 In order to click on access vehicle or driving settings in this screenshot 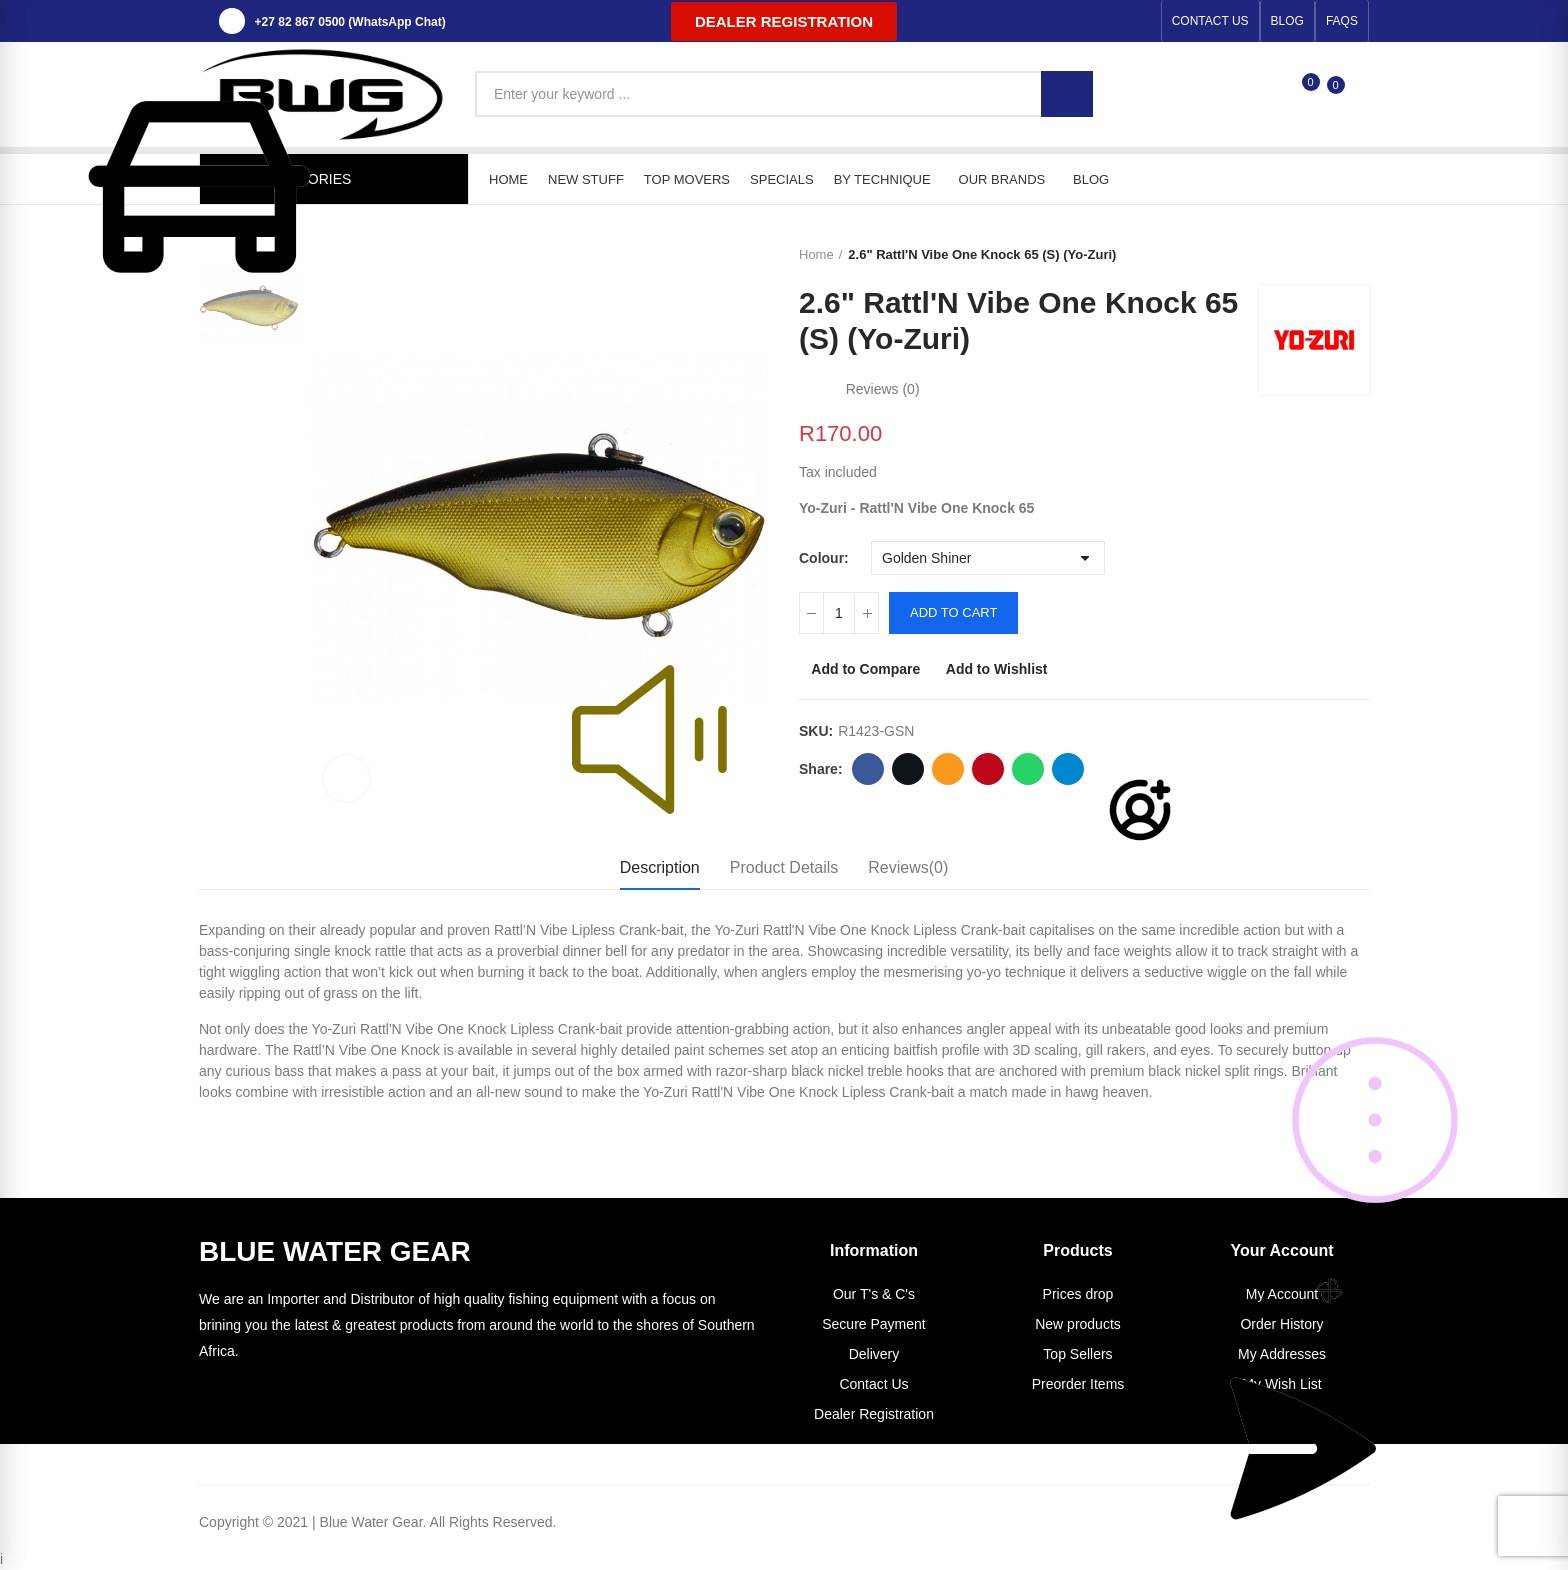, I will do `click(199, 190)`.